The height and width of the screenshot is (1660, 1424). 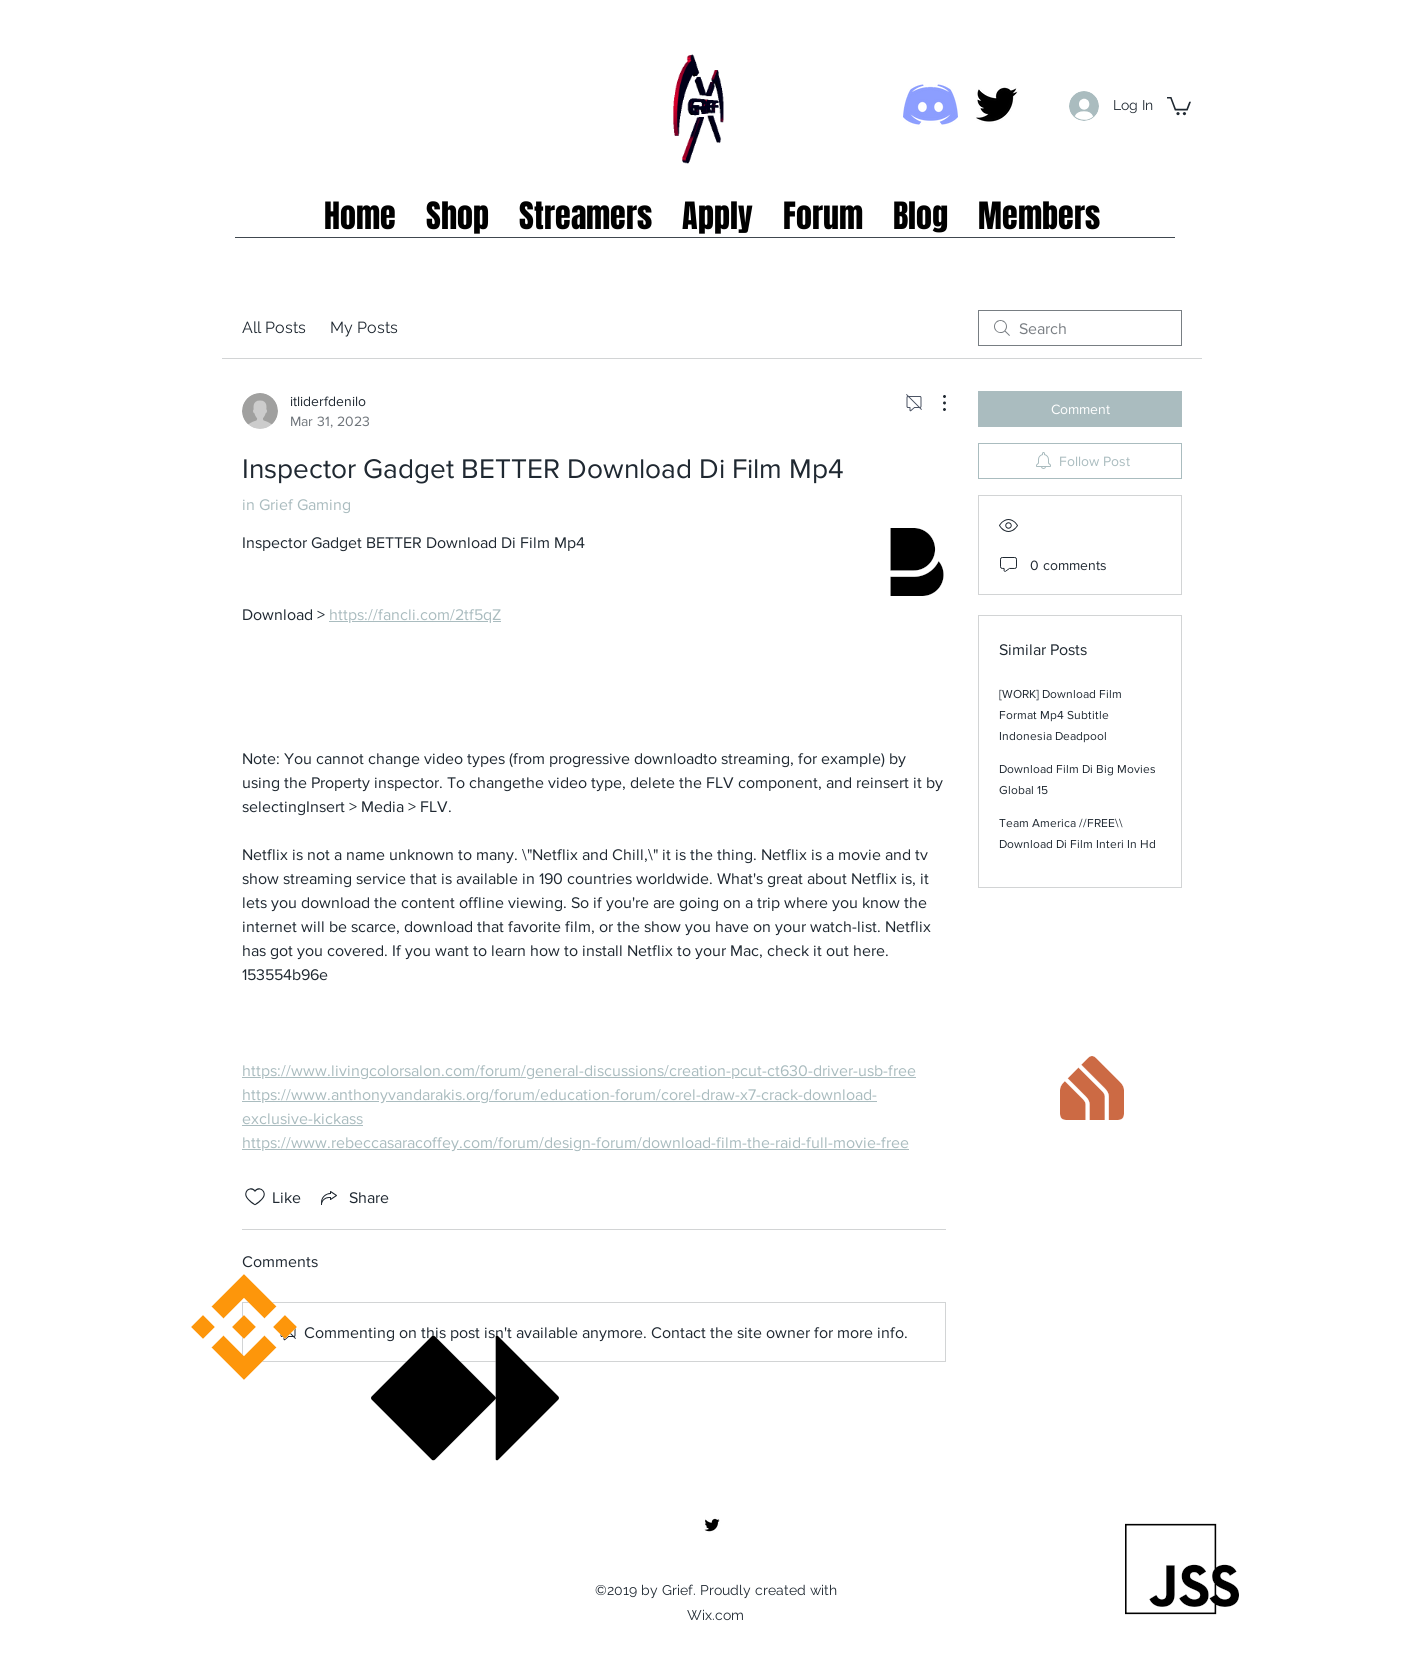 What do you see at coordinates (465, 1398) in the screenshot?
I see `paysafe payment method option` at bounding box center [465, 1398].